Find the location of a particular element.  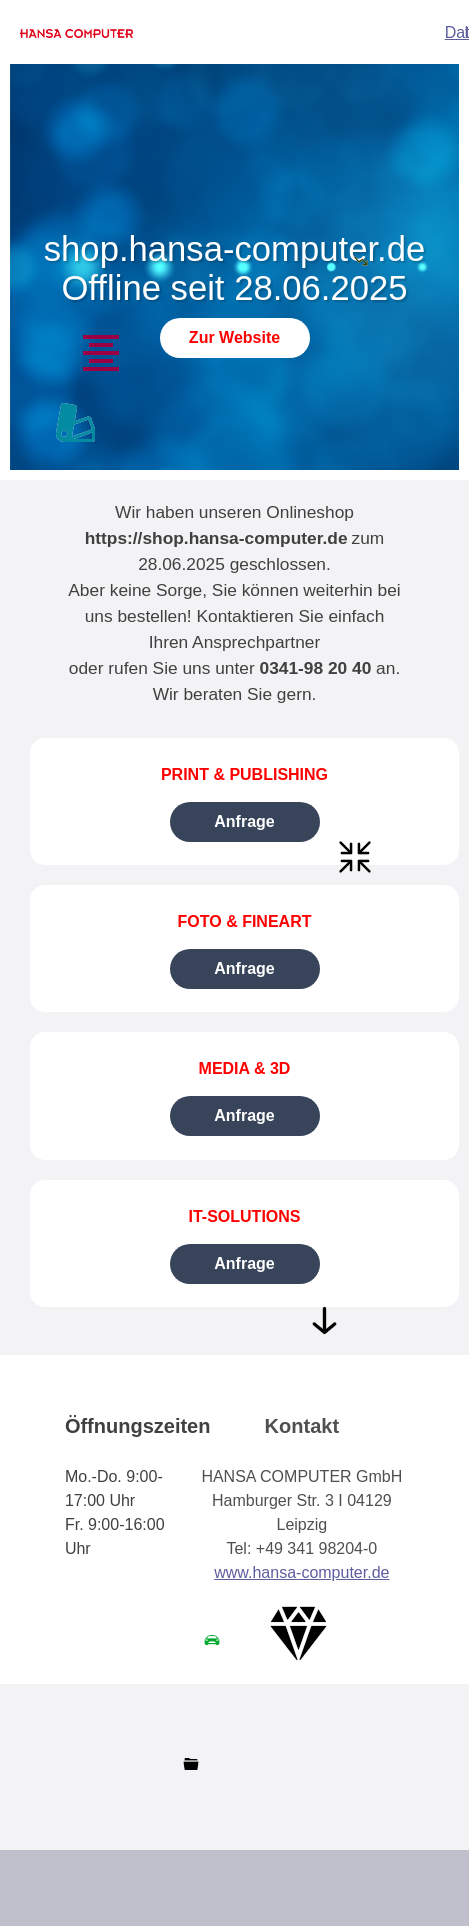

indicates a downward trend or decline is located at coordinates (361, 261).